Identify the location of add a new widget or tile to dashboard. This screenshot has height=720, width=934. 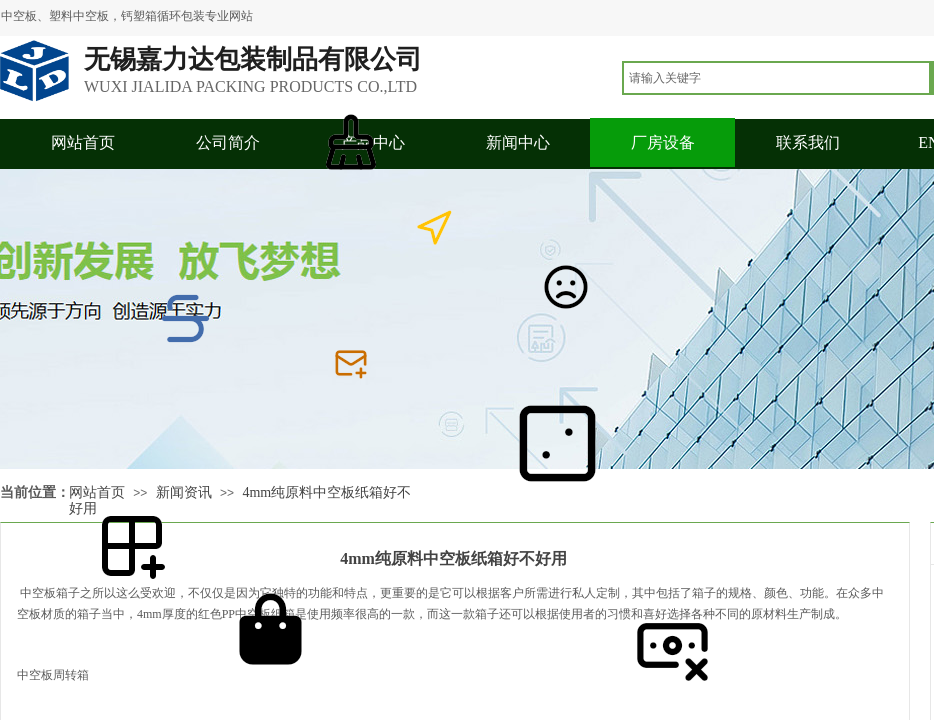
(132, 546).